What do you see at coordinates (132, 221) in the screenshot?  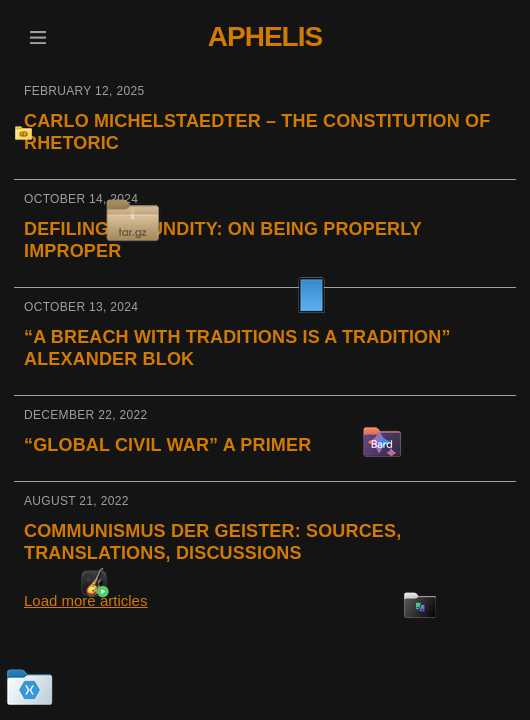 I see `folder containing tar.gz compressed archive files` at bounding box center [132, 221].